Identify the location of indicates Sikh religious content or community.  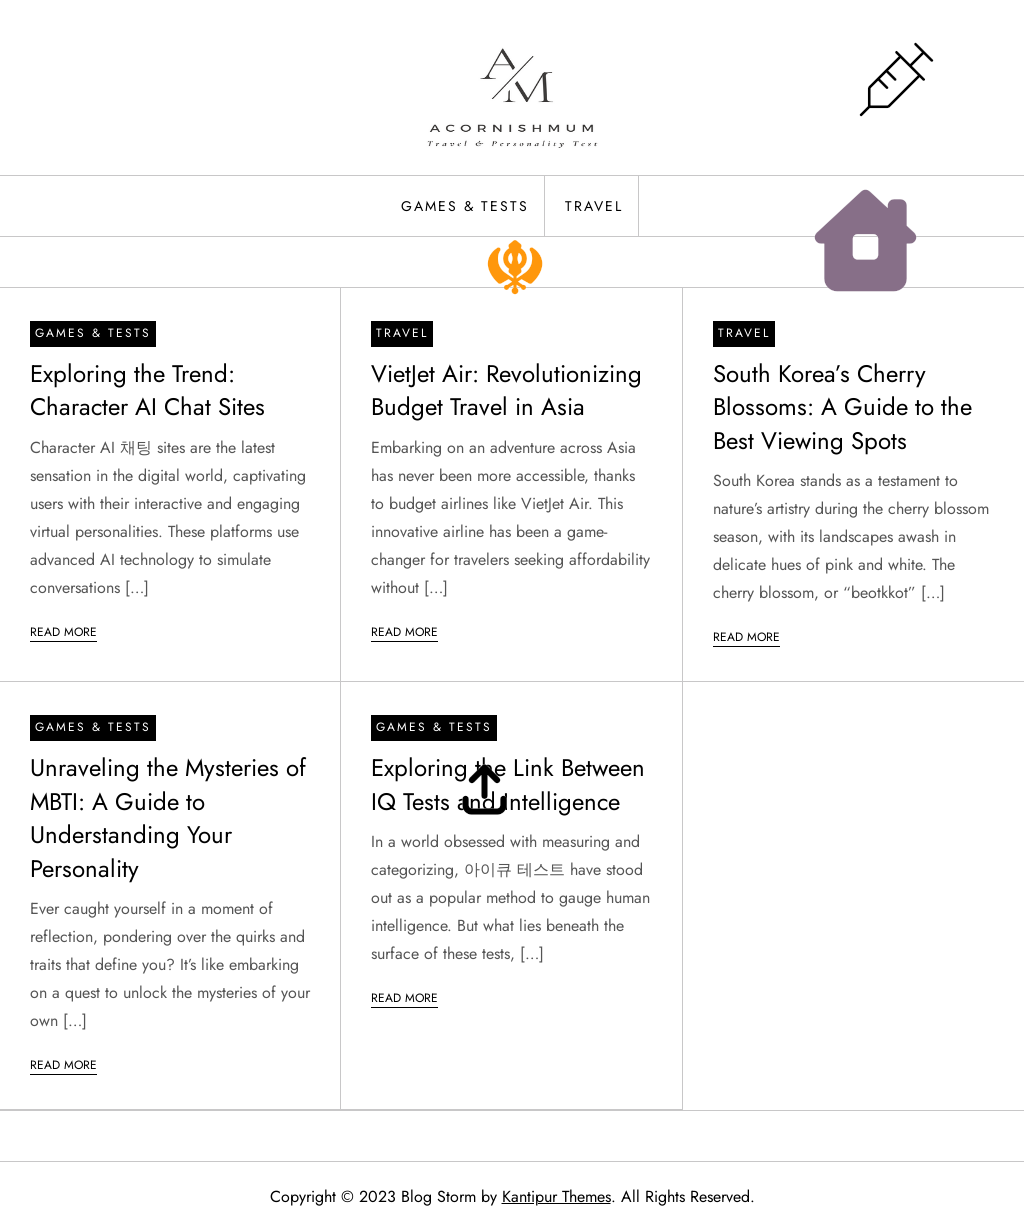
(515, 267).